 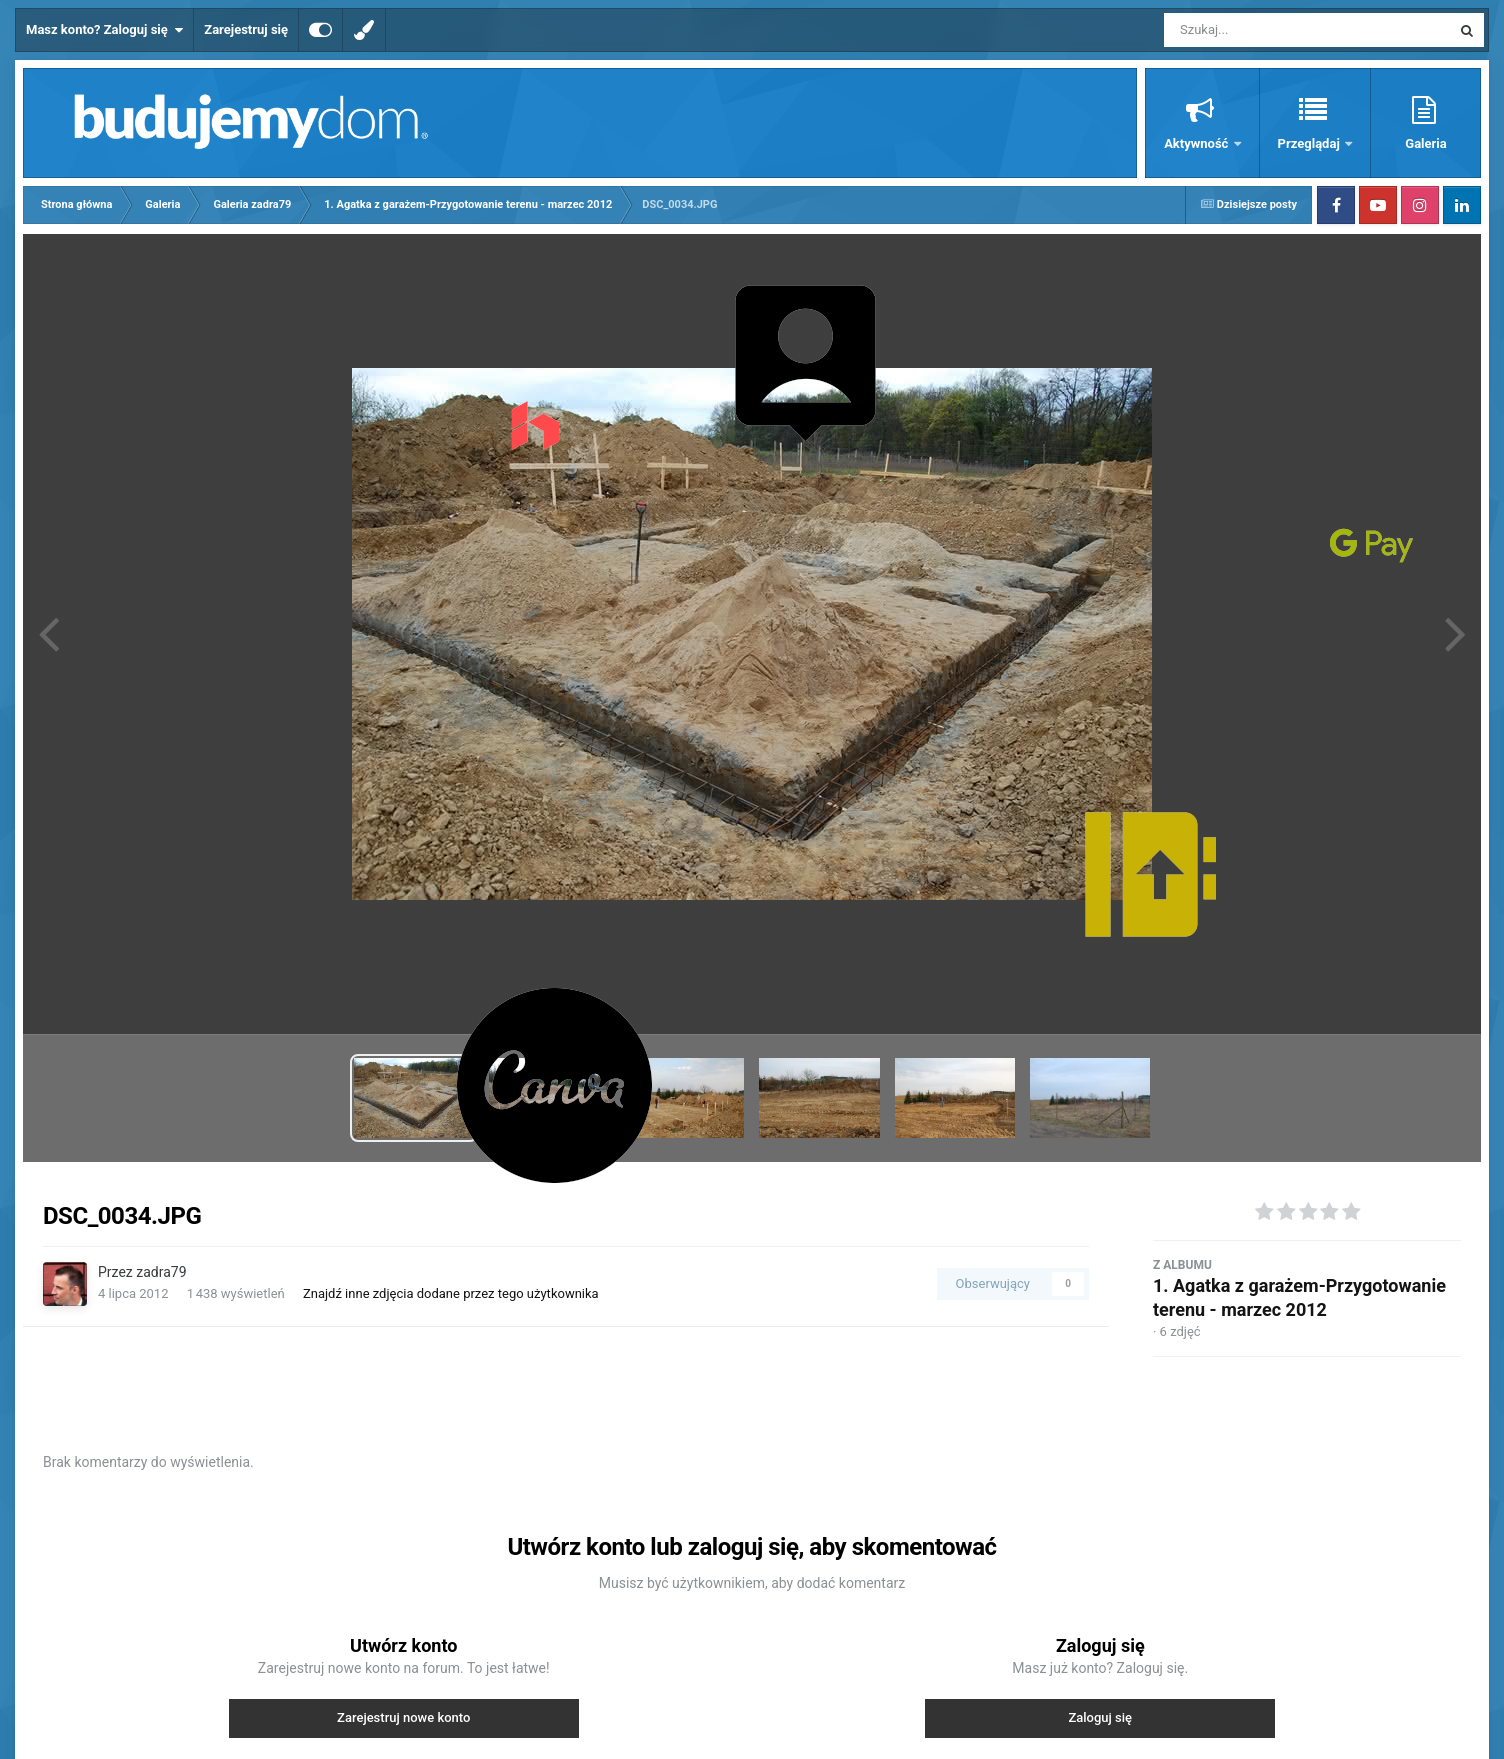 What do you see at coordinates (554, 1085) in the screenshot?
I see `open Canva app` at bounding box center [554, 1085].